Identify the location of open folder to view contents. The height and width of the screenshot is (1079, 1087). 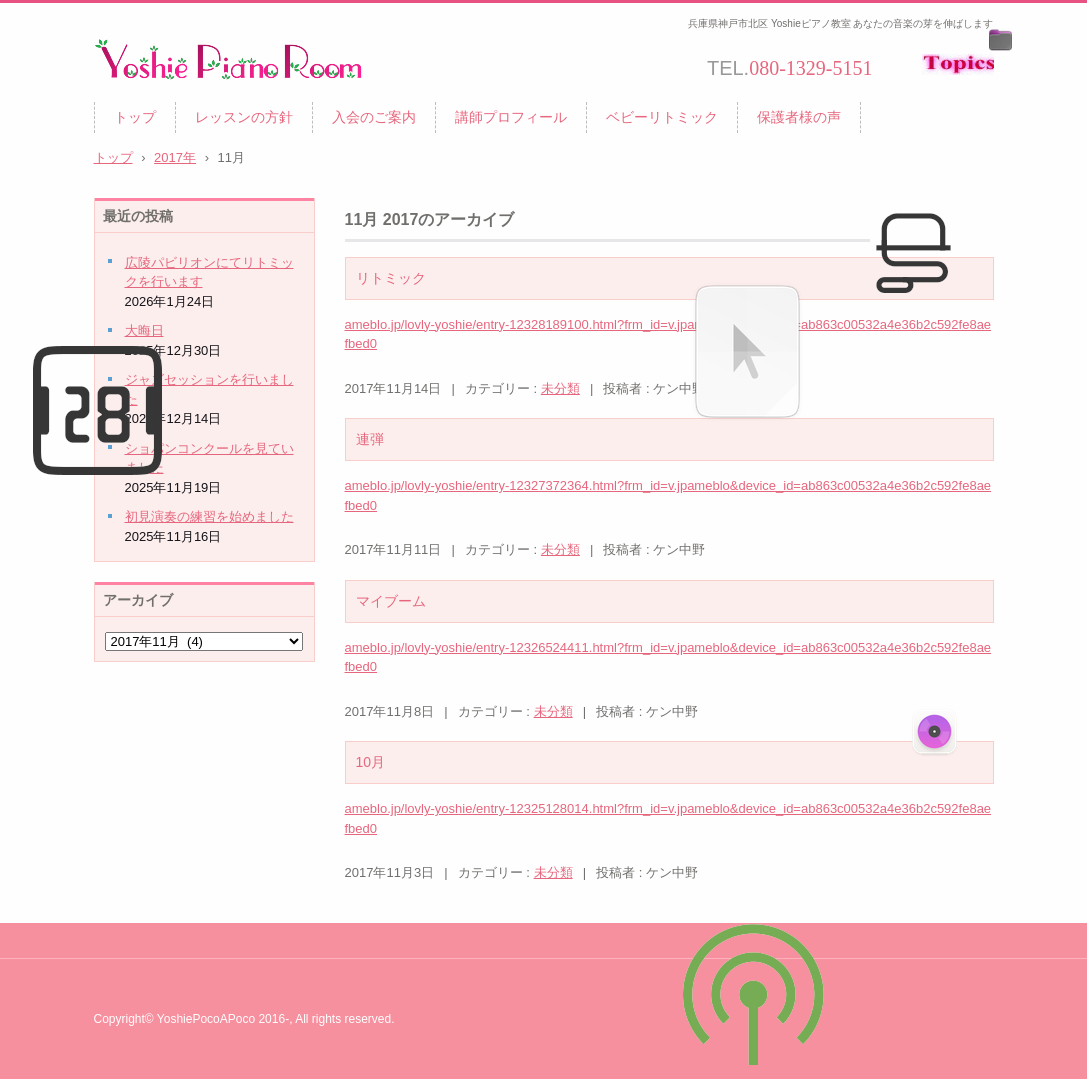
(1000, 39).